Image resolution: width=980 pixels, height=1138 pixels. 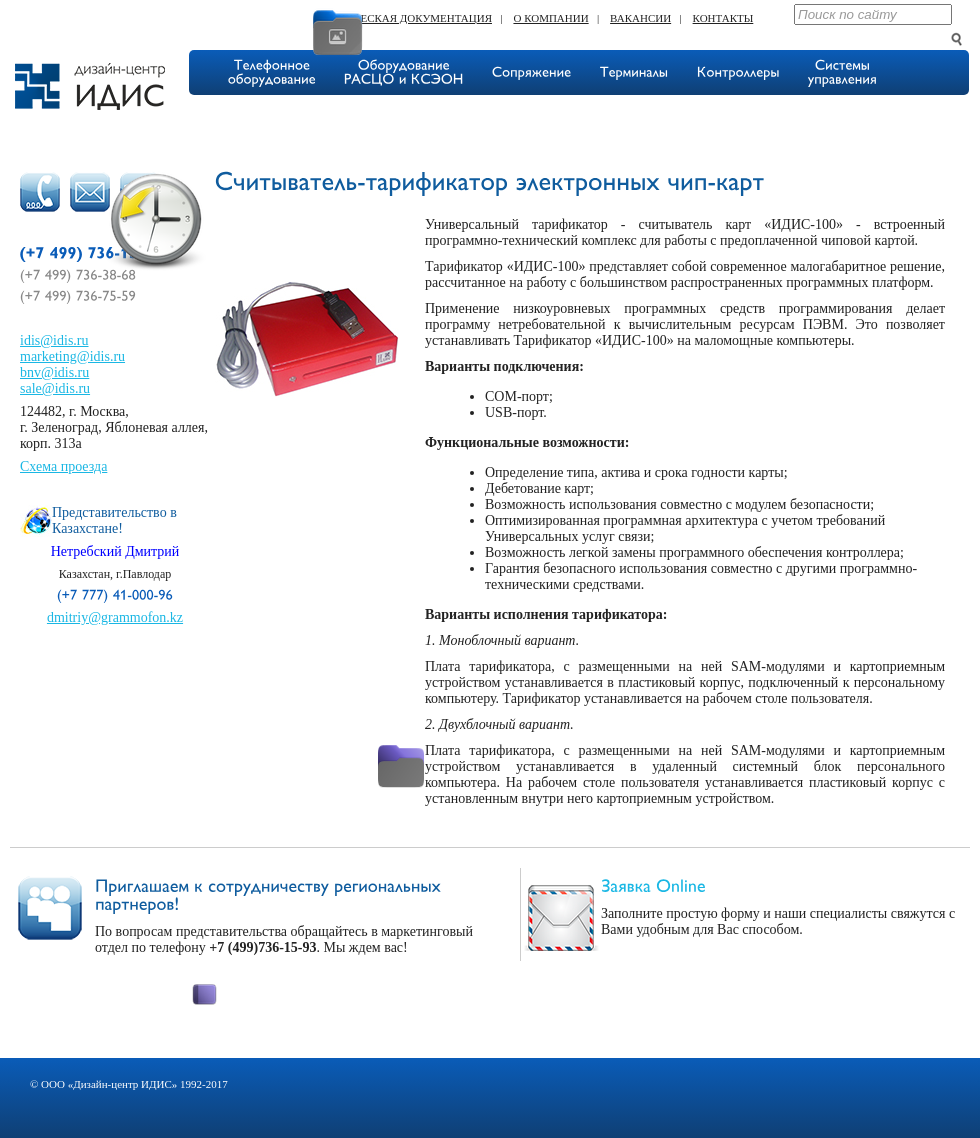 I want to click on view contents of an open folder, so click(x=401, y=766).